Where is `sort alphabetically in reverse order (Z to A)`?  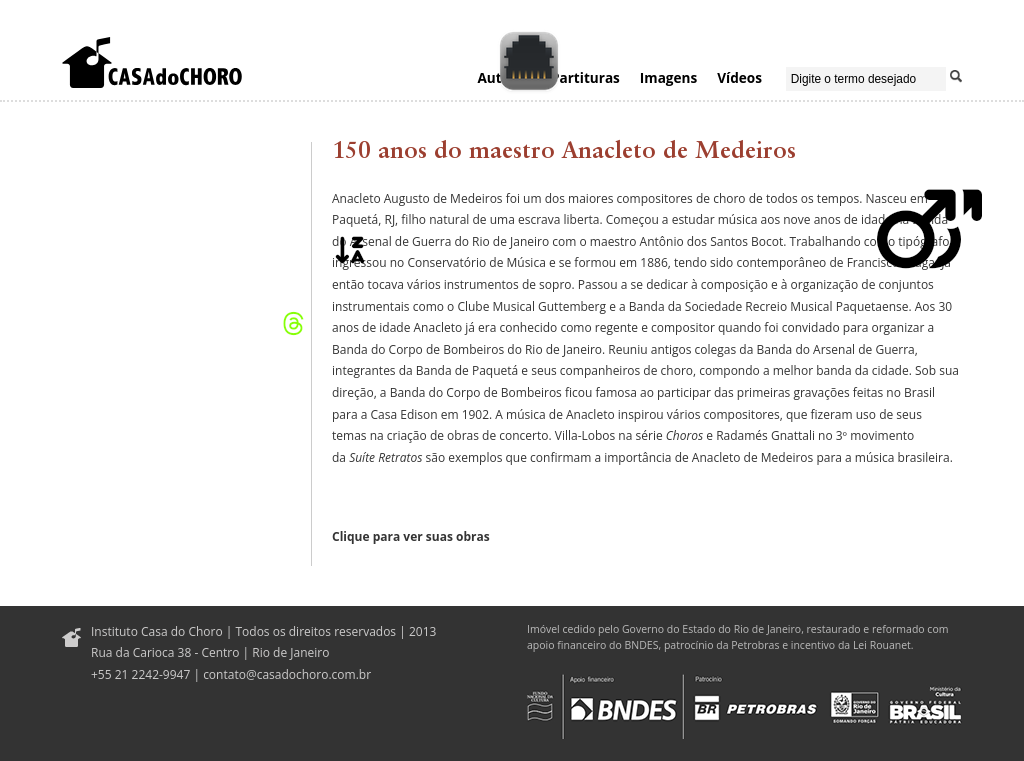
sort alphabetically in reverse order (Z to A) is located at coordinates (350, 250).